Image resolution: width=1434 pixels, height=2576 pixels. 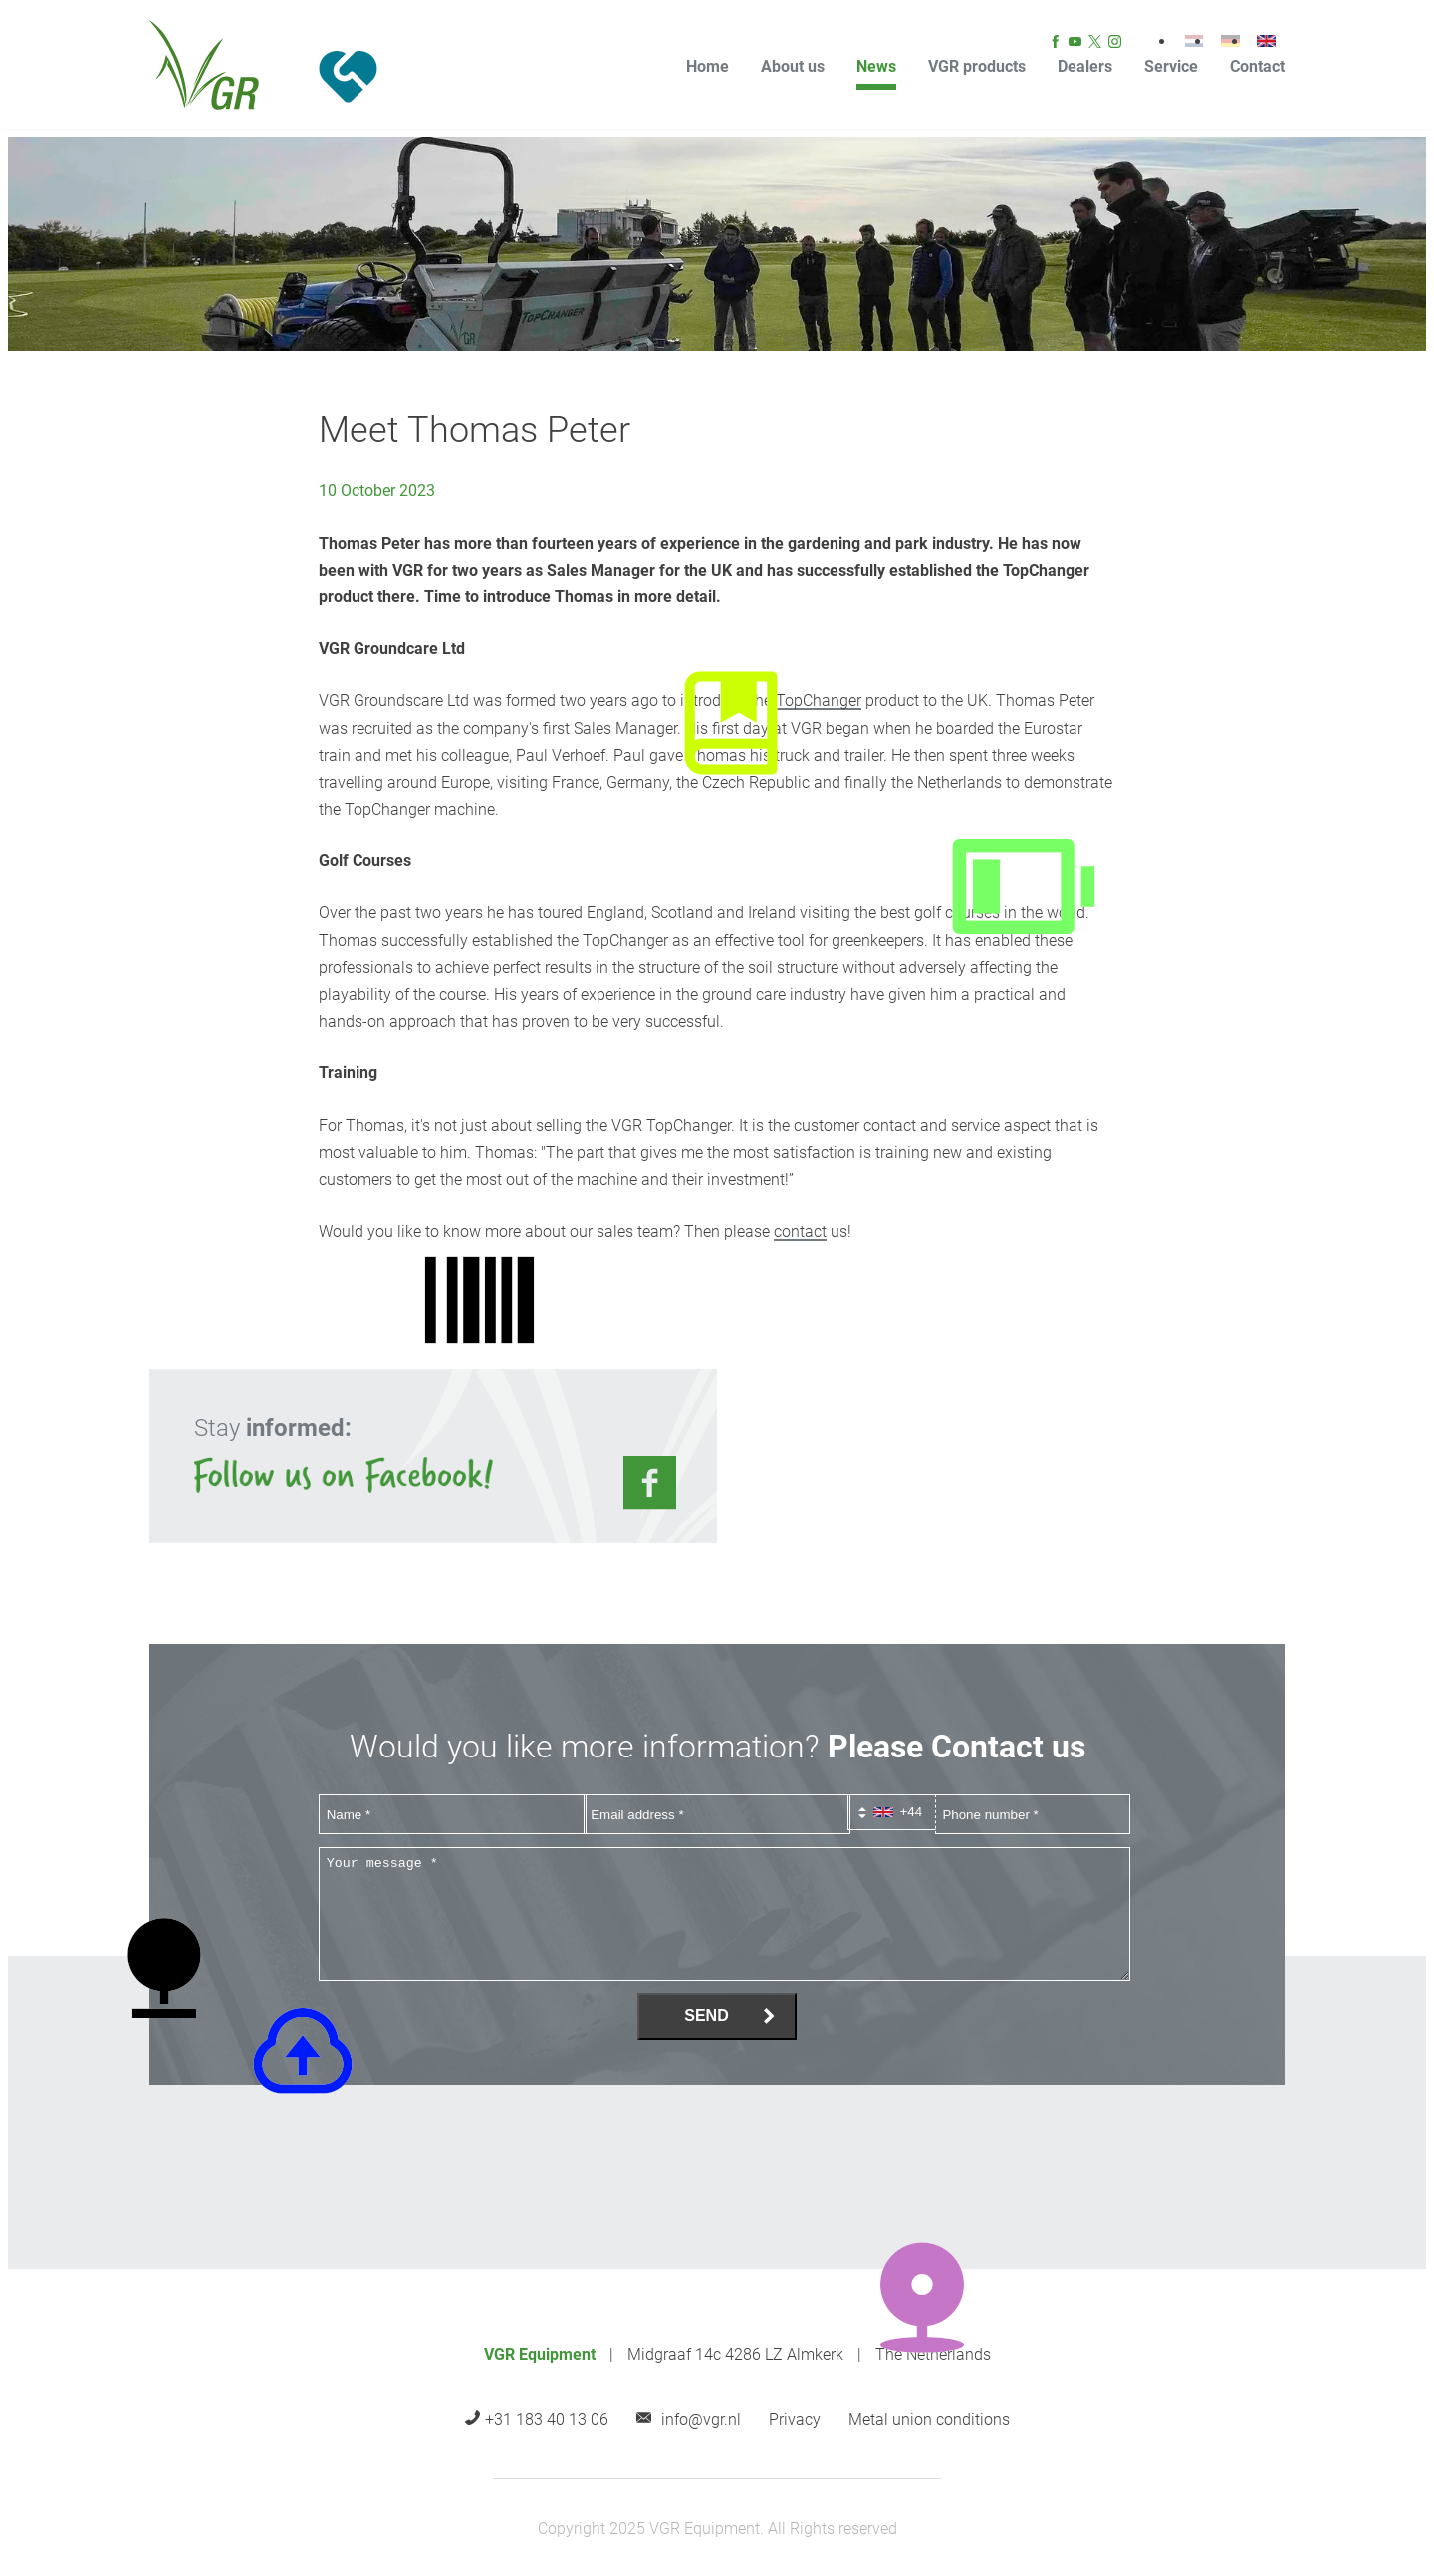 What do you see at coordinates (1020, 886) in the screenshot?
I see `indicates low battery status` at bounding box center [1020, 886].